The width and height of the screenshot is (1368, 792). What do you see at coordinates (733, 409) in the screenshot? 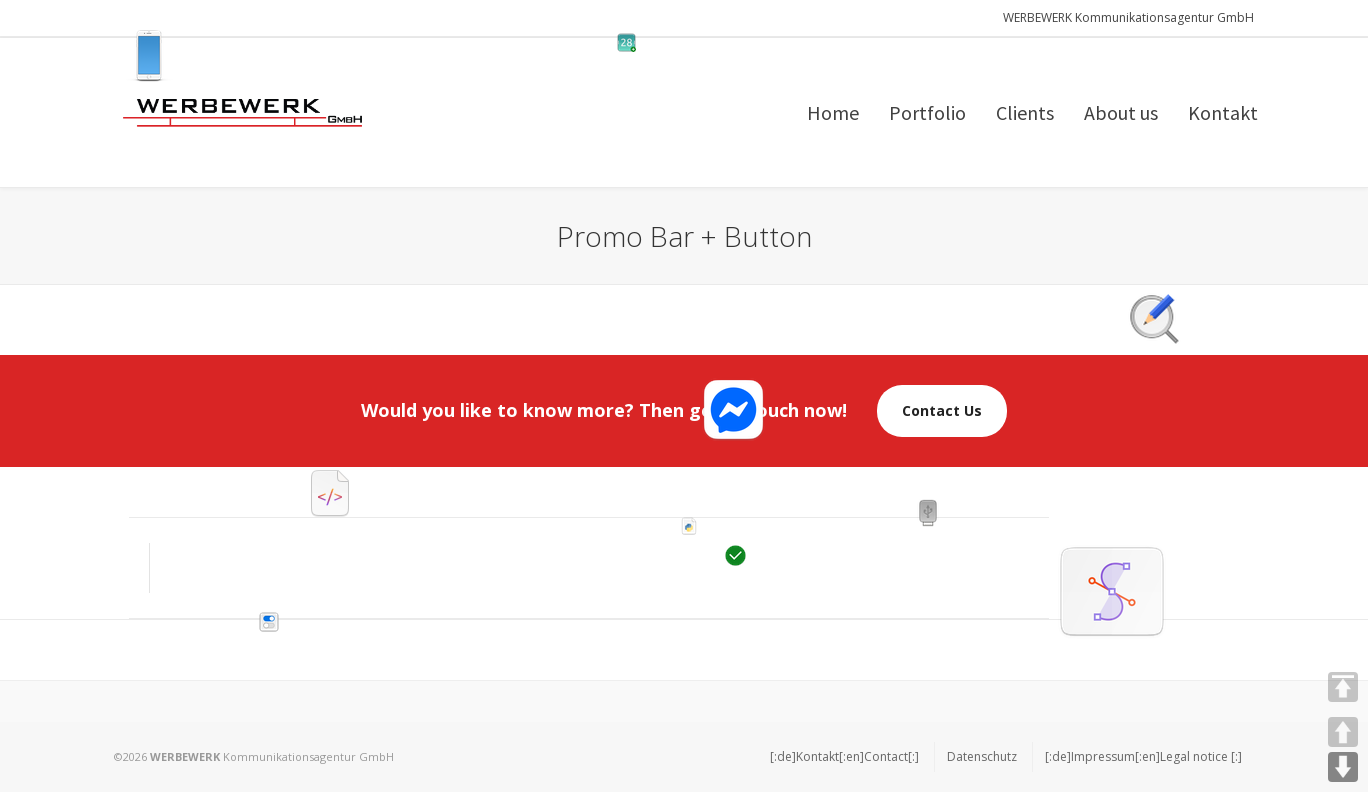
I see `open facebook messenger app` at bounding box center [733, 409].